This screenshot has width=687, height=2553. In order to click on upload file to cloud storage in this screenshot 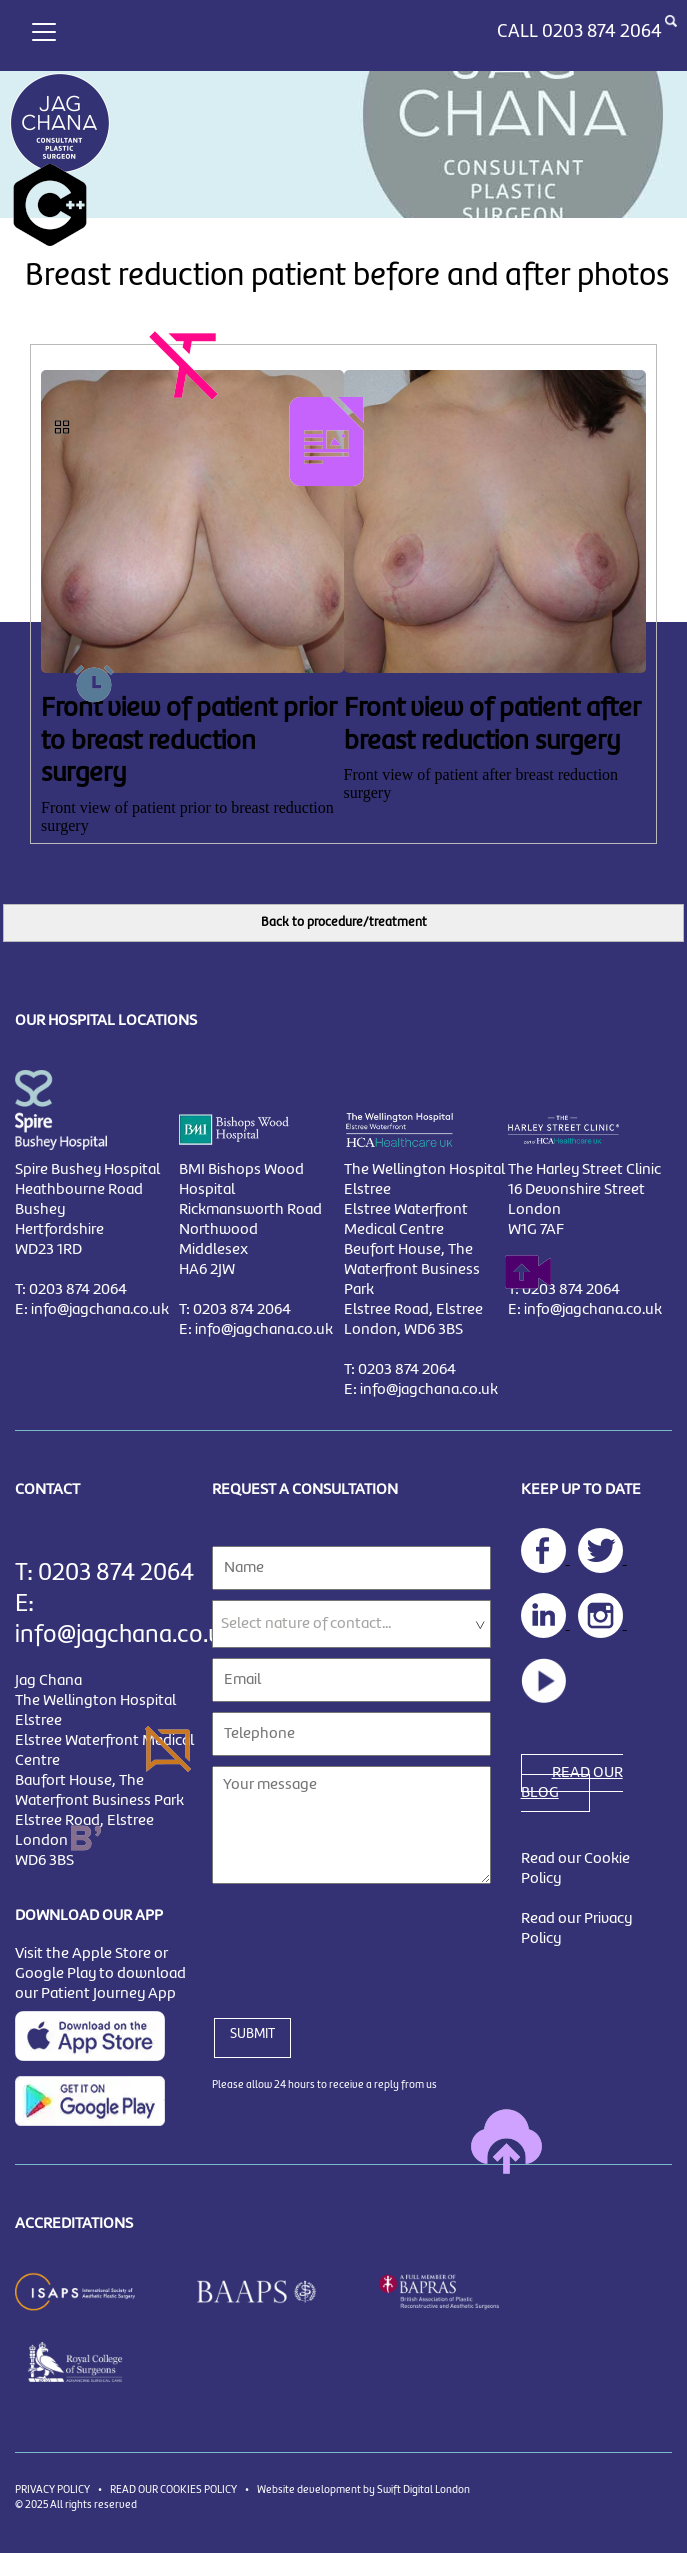, I will do `click(506, 2141)`.